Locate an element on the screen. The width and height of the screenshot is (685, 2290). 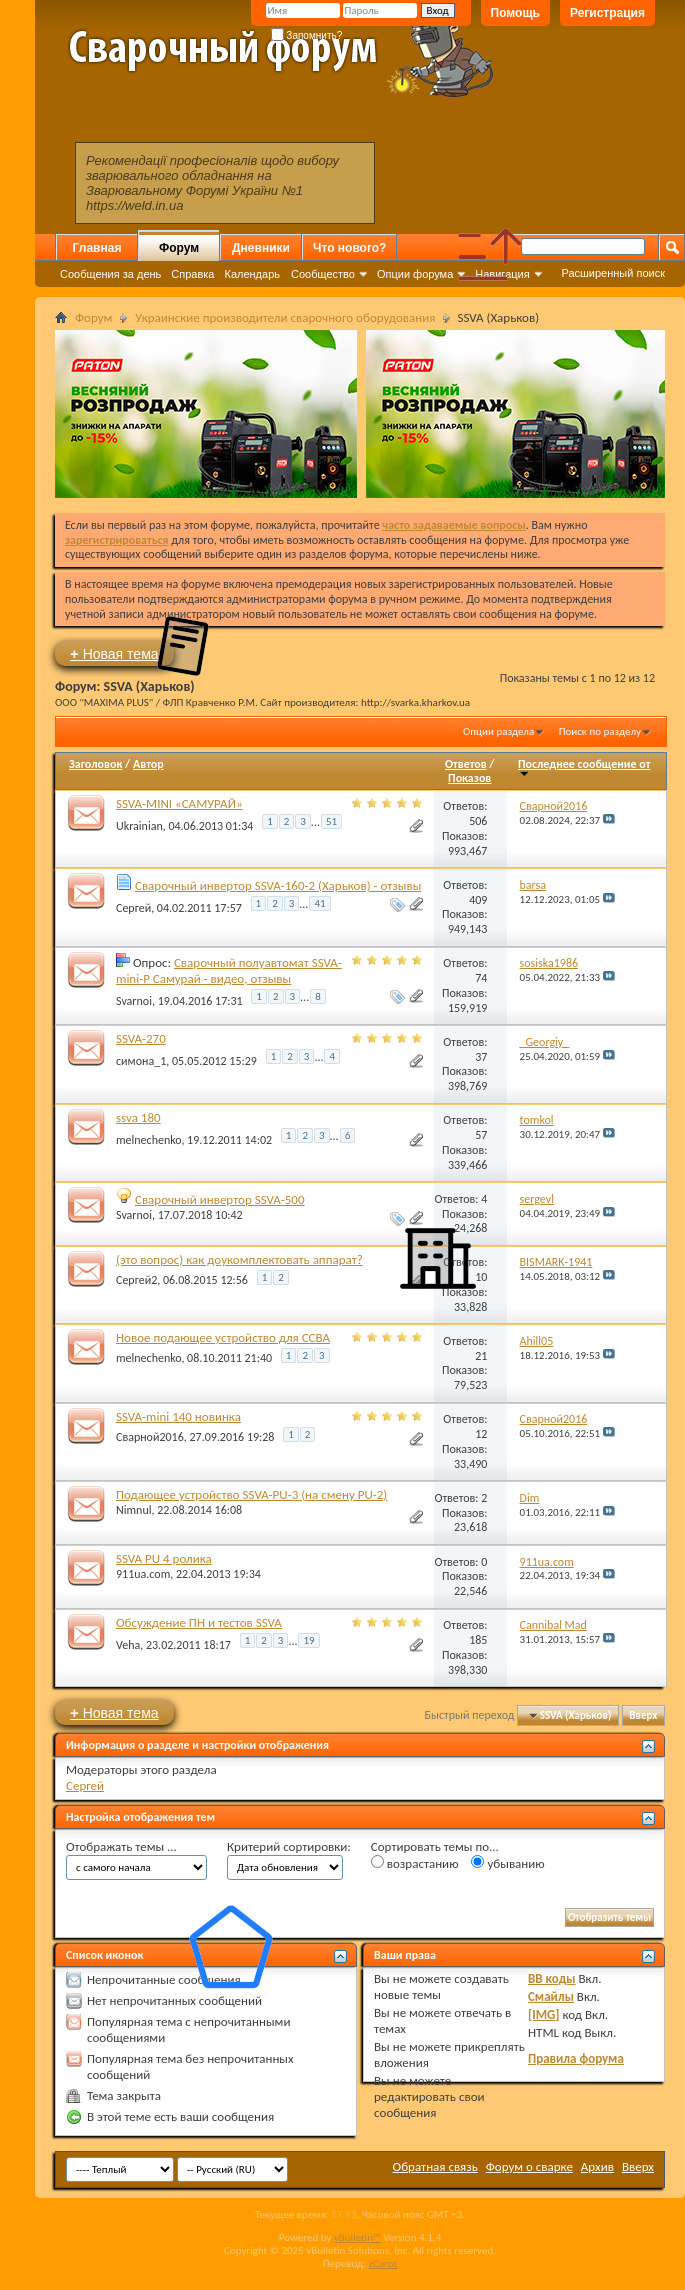
view your resume or CV is located at coordinates (183, 646).